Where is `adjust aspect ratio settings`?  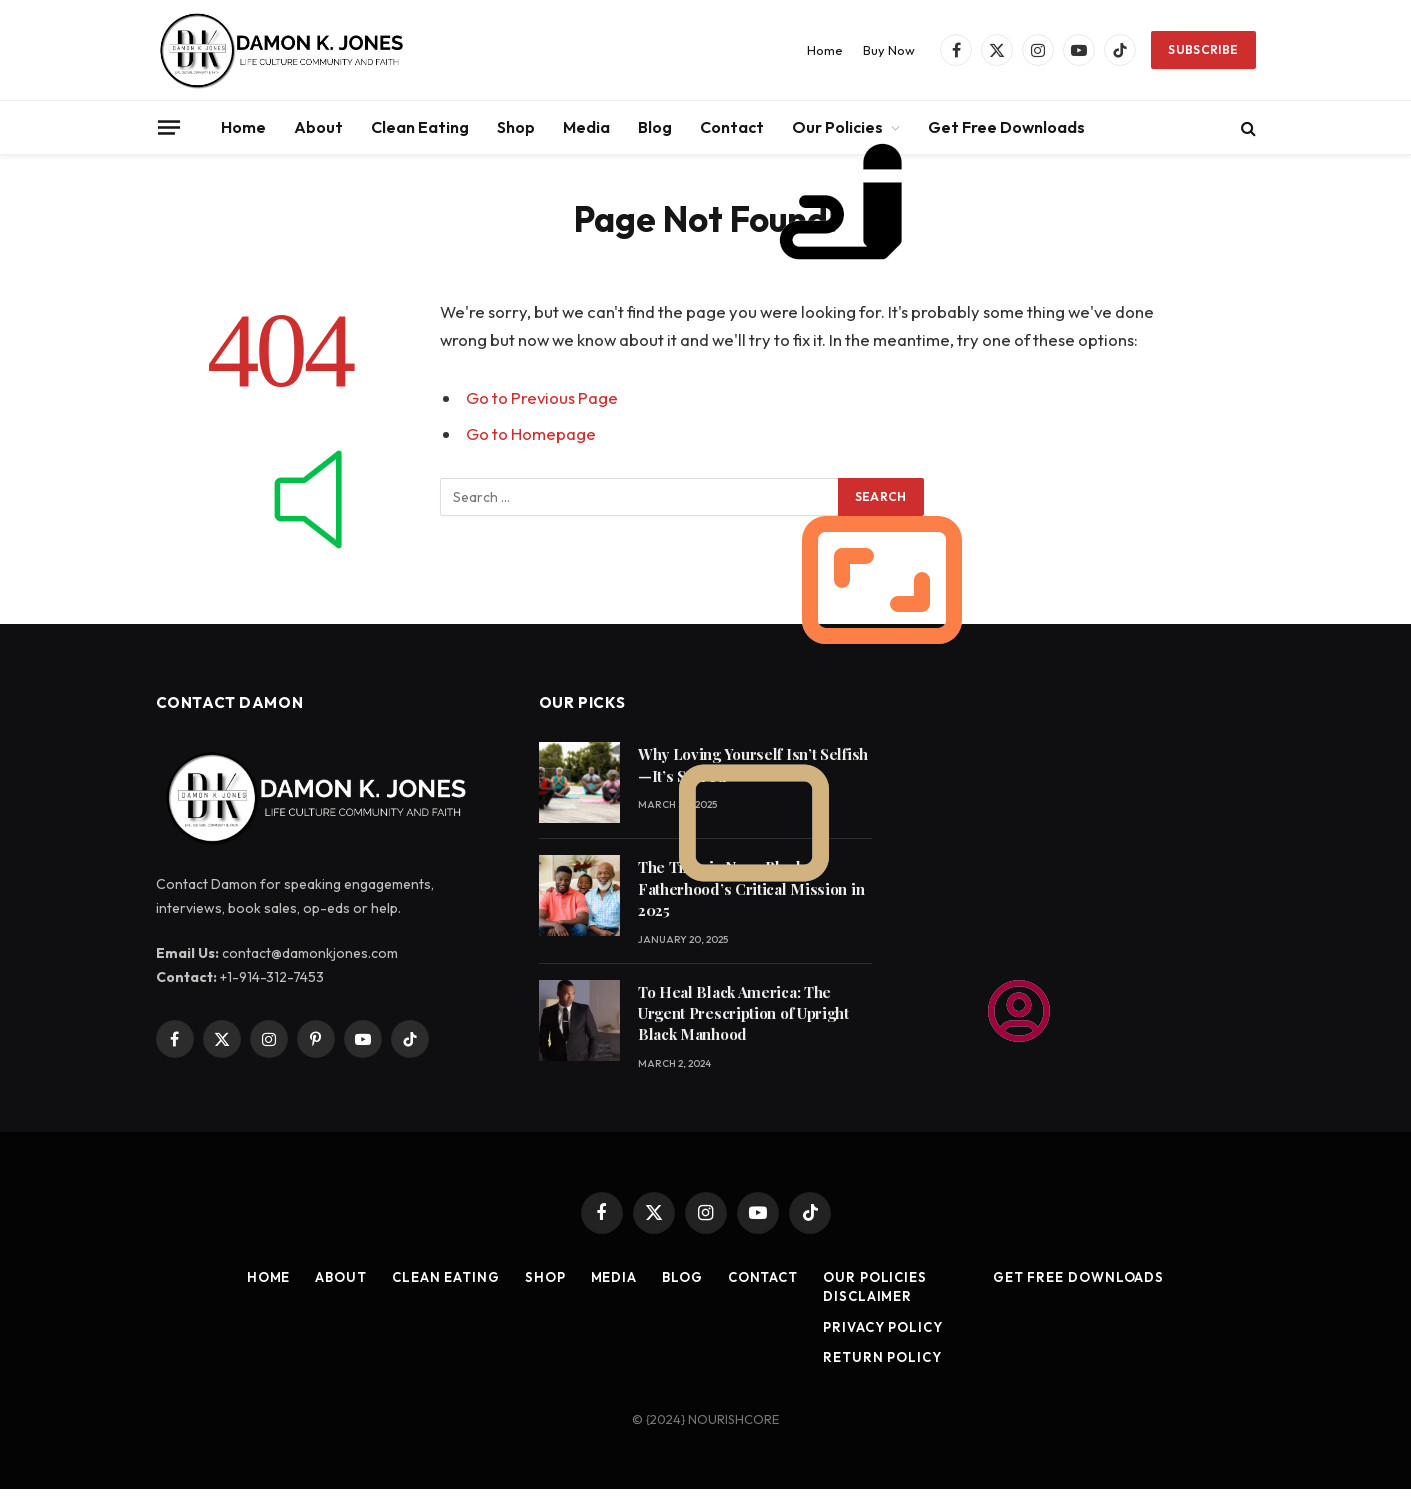 adjust aspect ratio settings is located at coordinates (882, 580).